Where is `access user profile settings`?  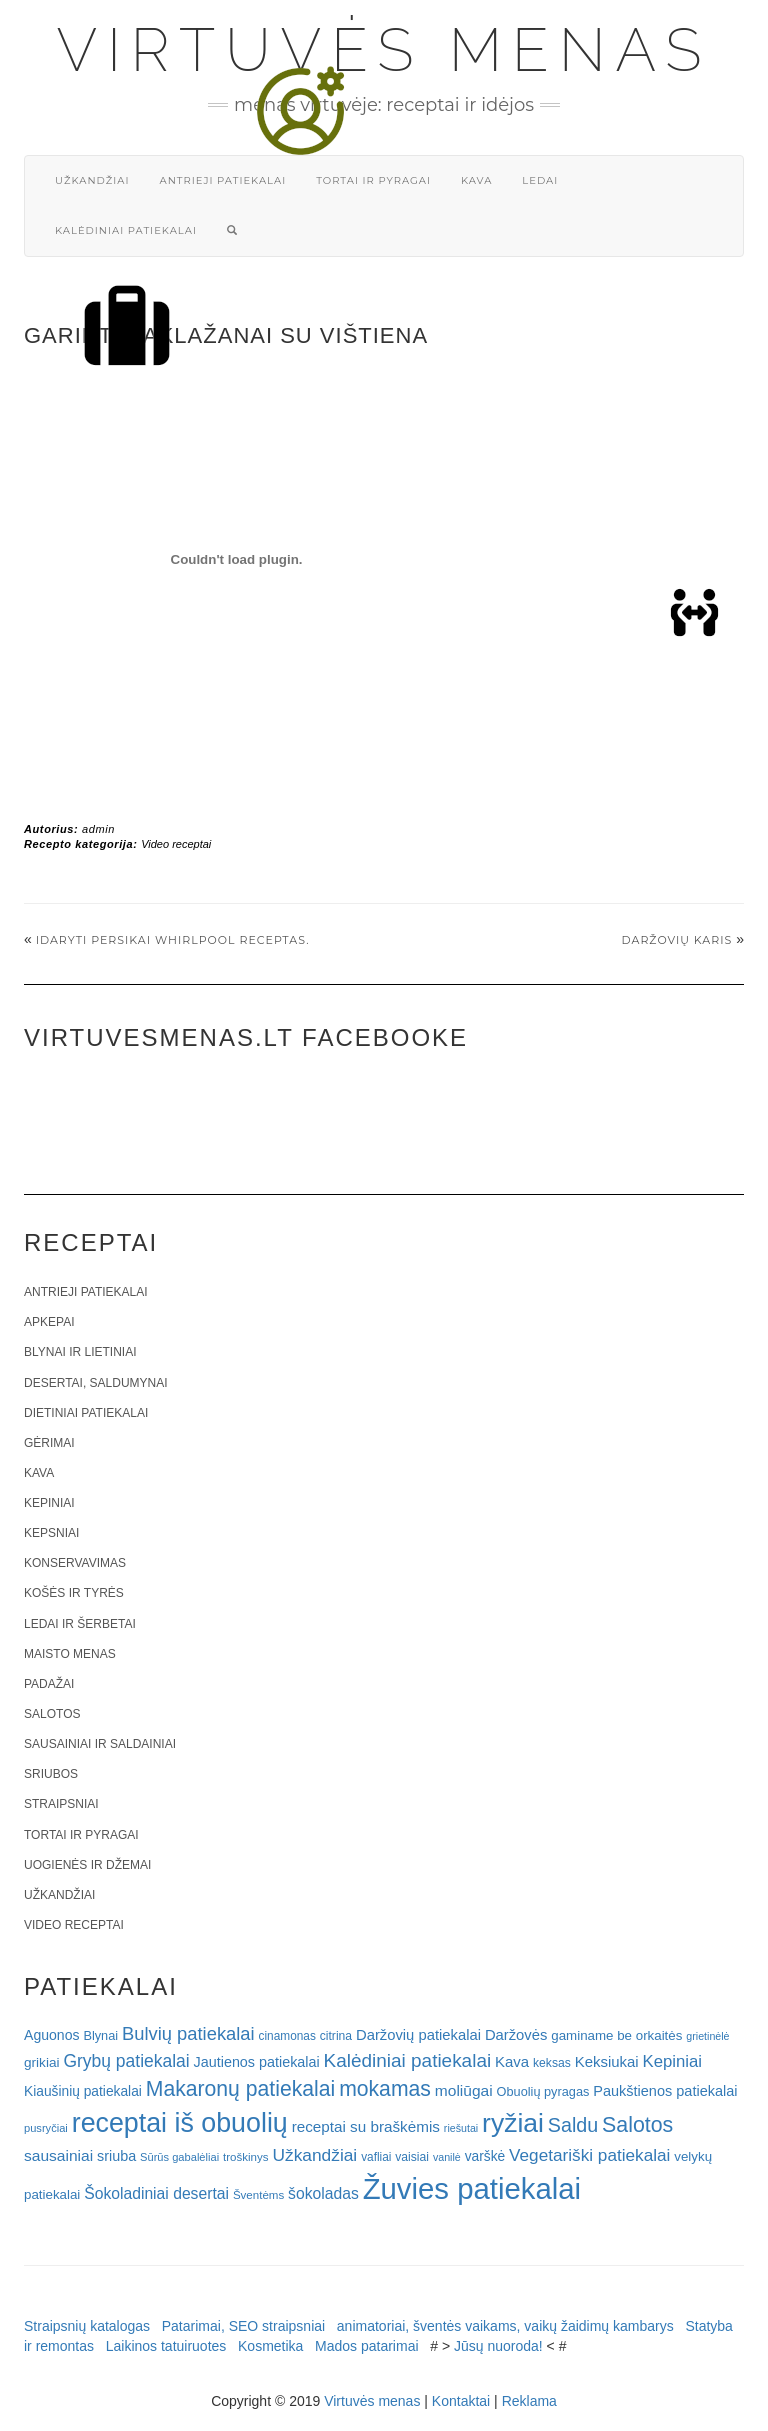
access user profile settings is located at coordinates (300, 111).